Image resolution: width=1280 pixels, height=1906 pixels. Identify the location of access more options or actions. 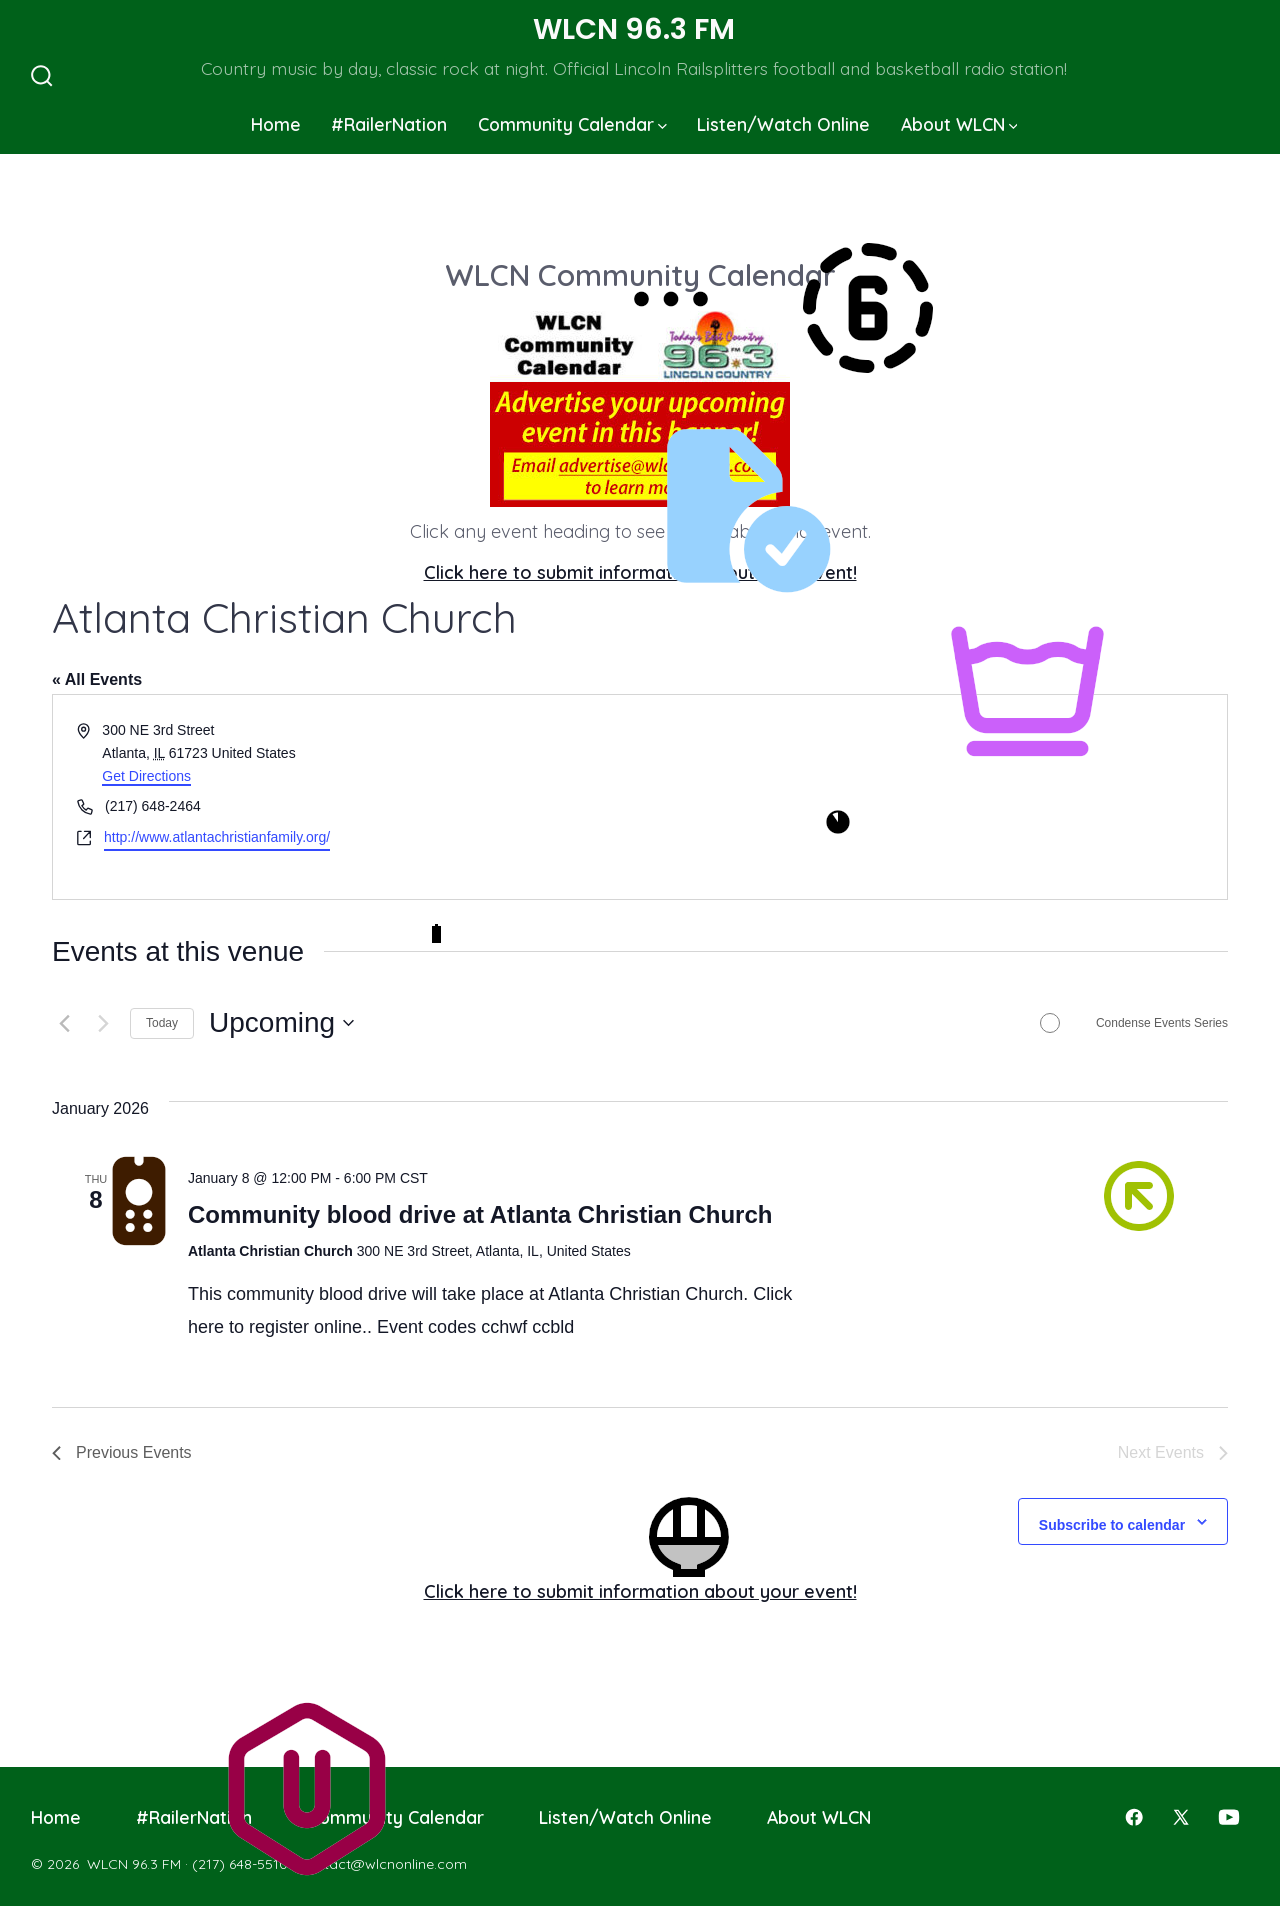
(671, 299).